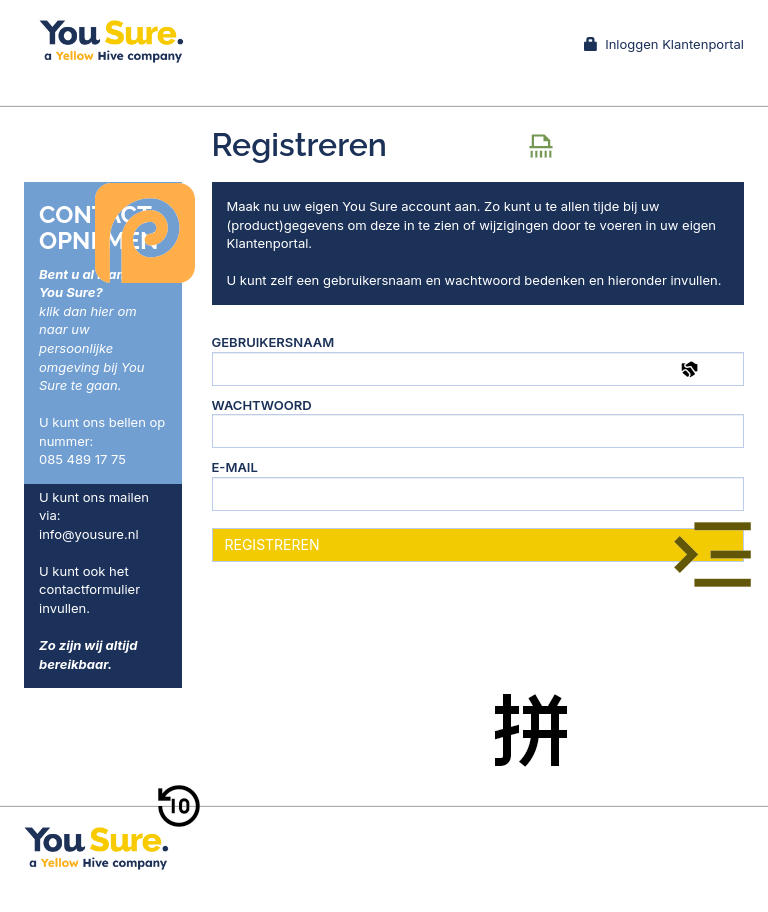  Describe the element at coordinates (541, 146) in the screenshot. I see `permanently delete a document` at that location.